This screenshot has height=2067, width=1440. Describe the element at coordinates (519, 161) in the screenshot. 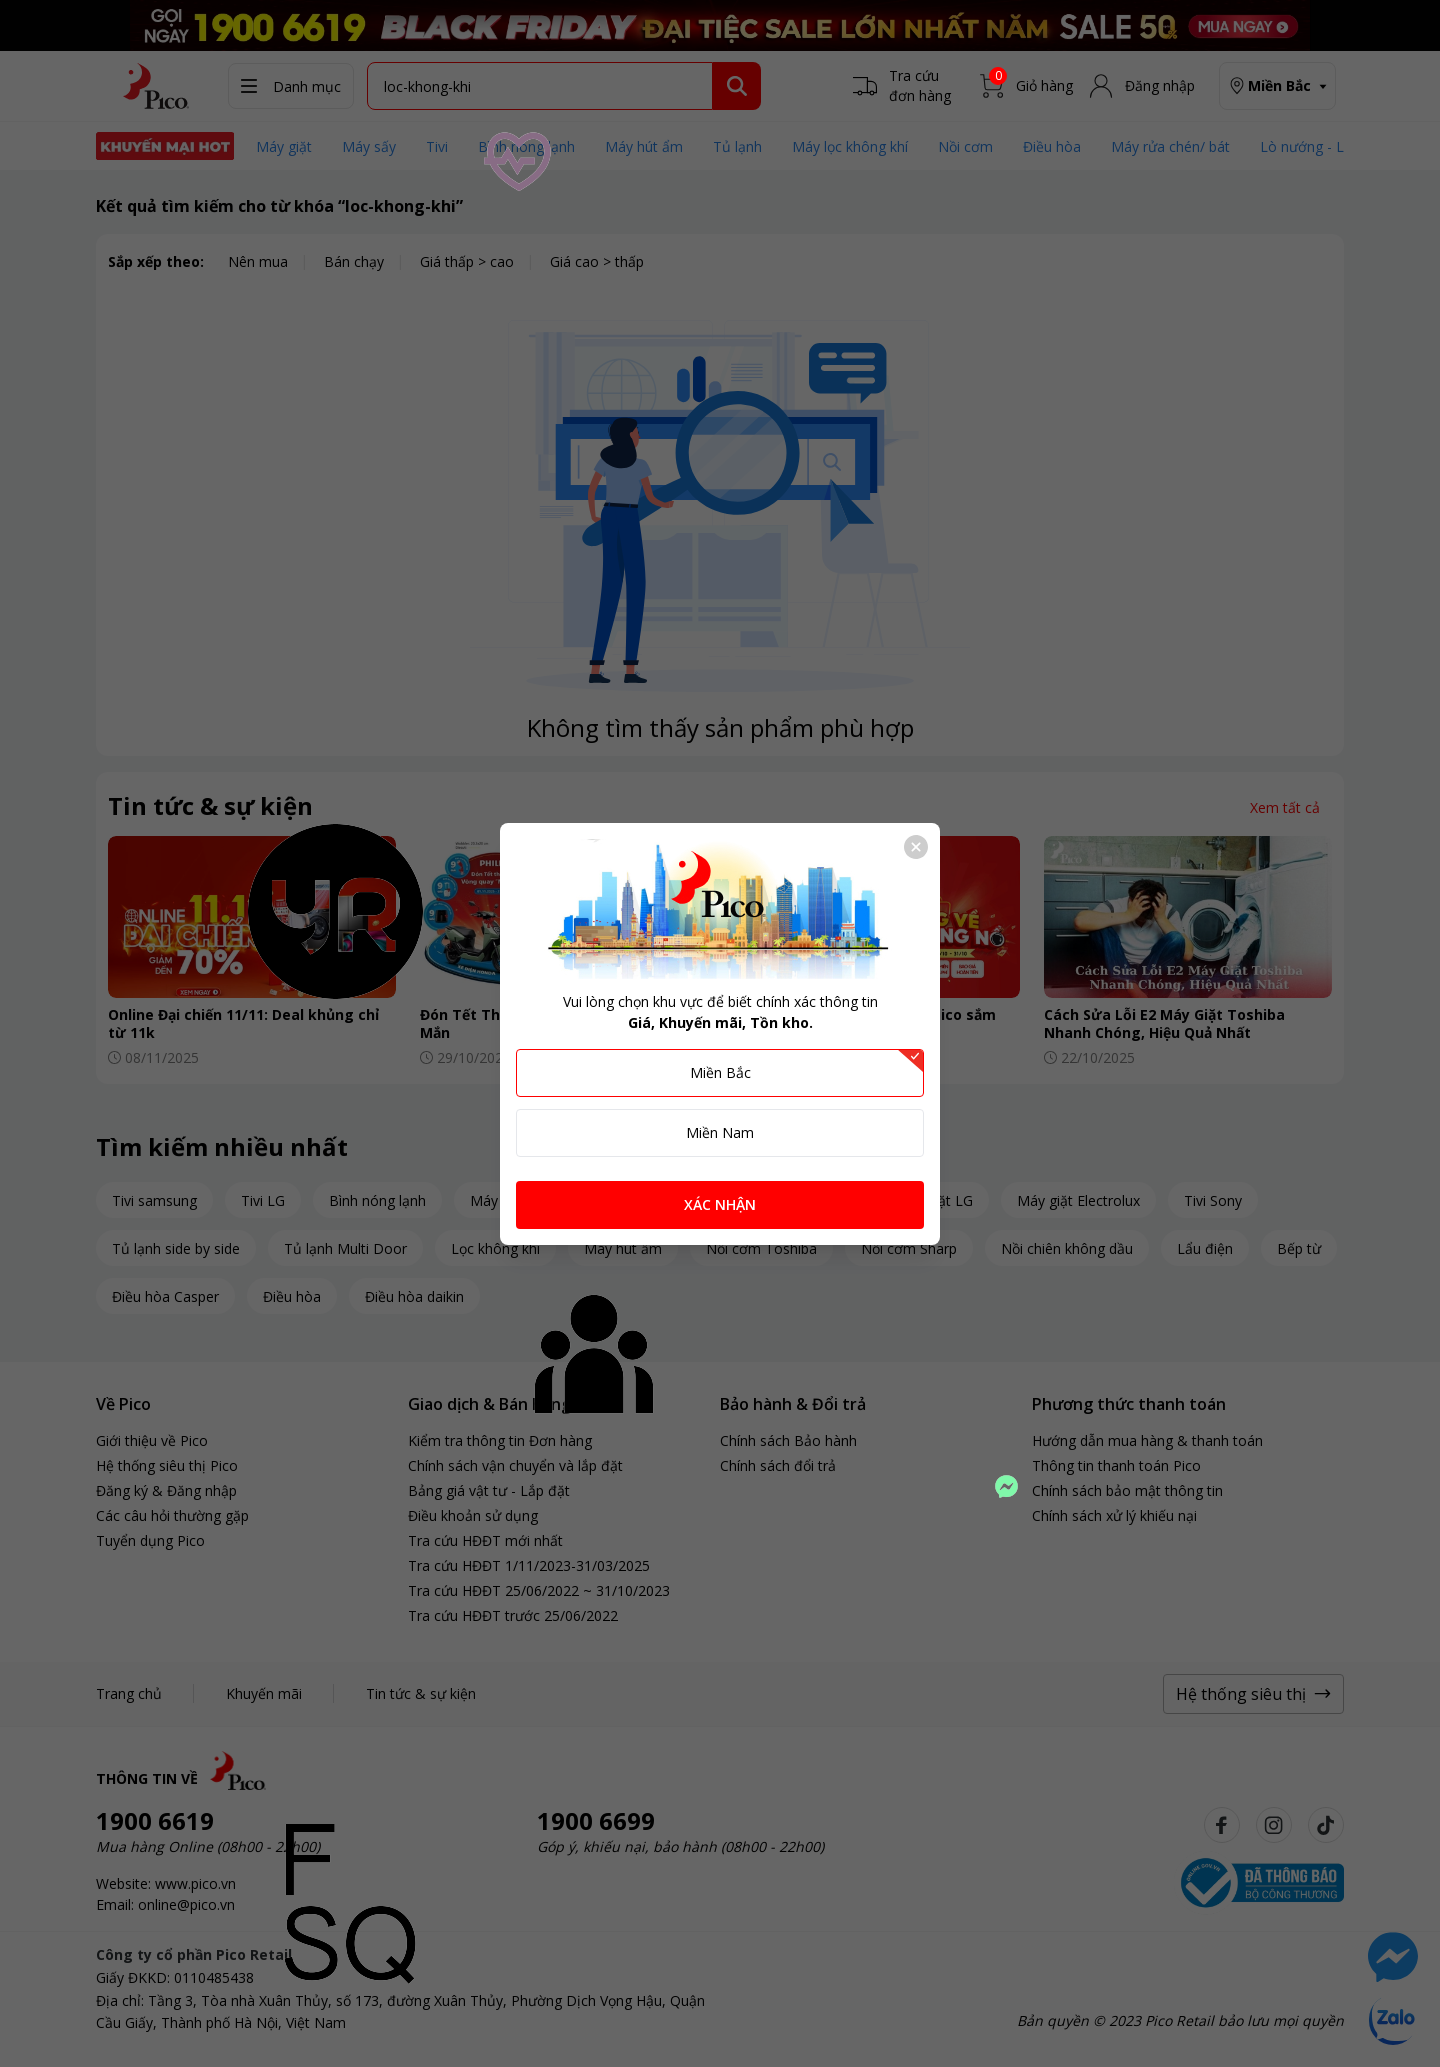

I see `view health or fitness tracking data` at that location.